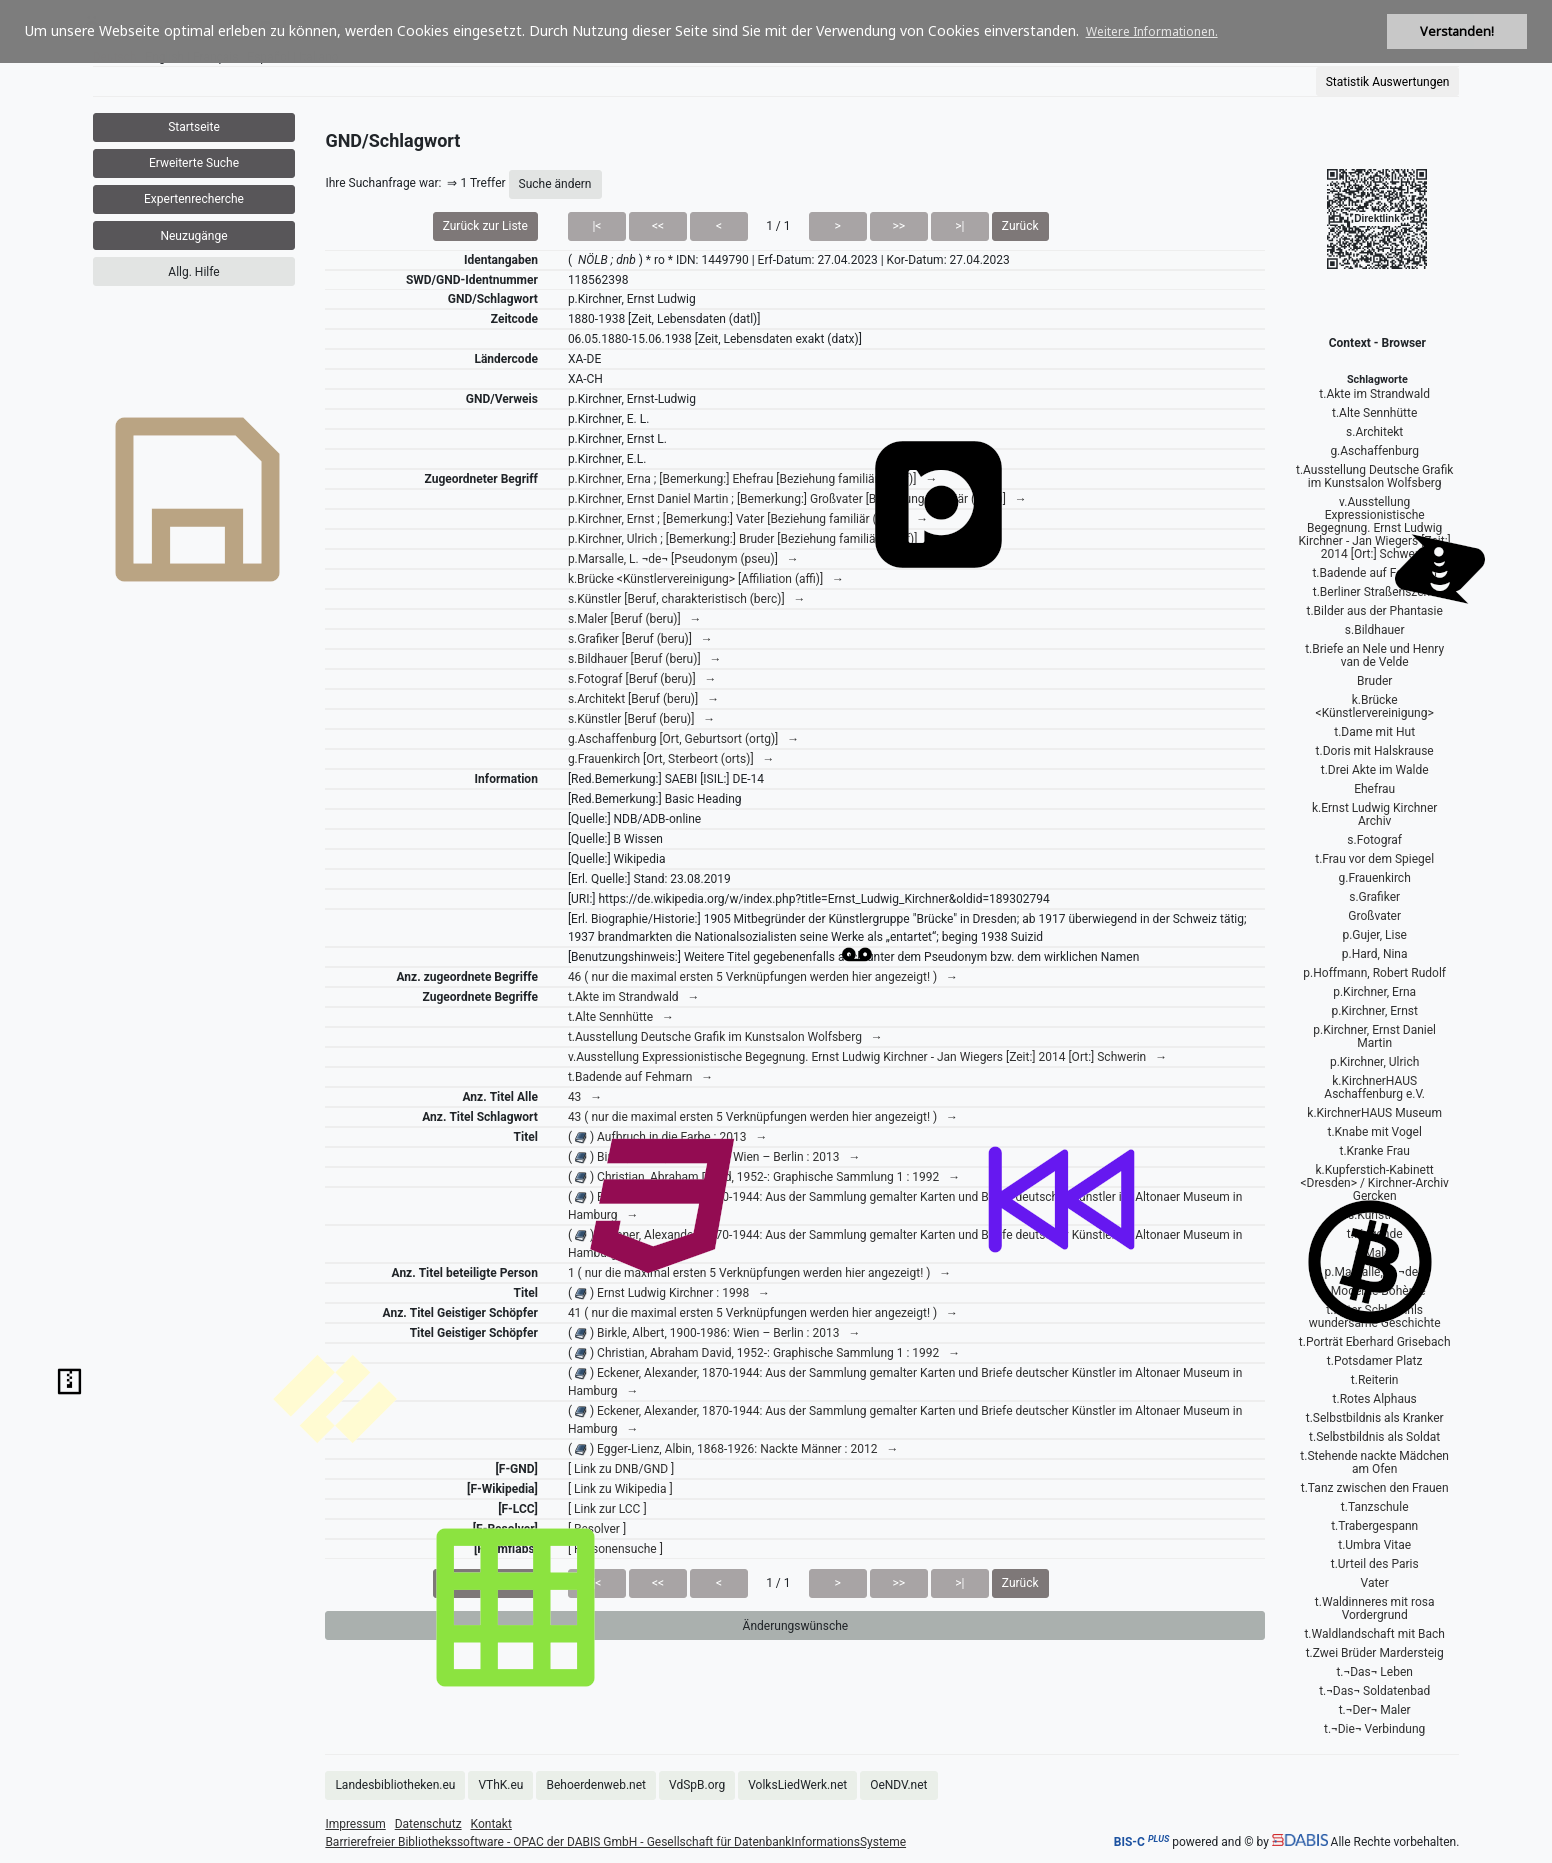 The width and height of the screenshot is (1552, 1863). Describe the element at coordinates (857, 955) in the screenshot. I see `access voicemail messages` at that location.